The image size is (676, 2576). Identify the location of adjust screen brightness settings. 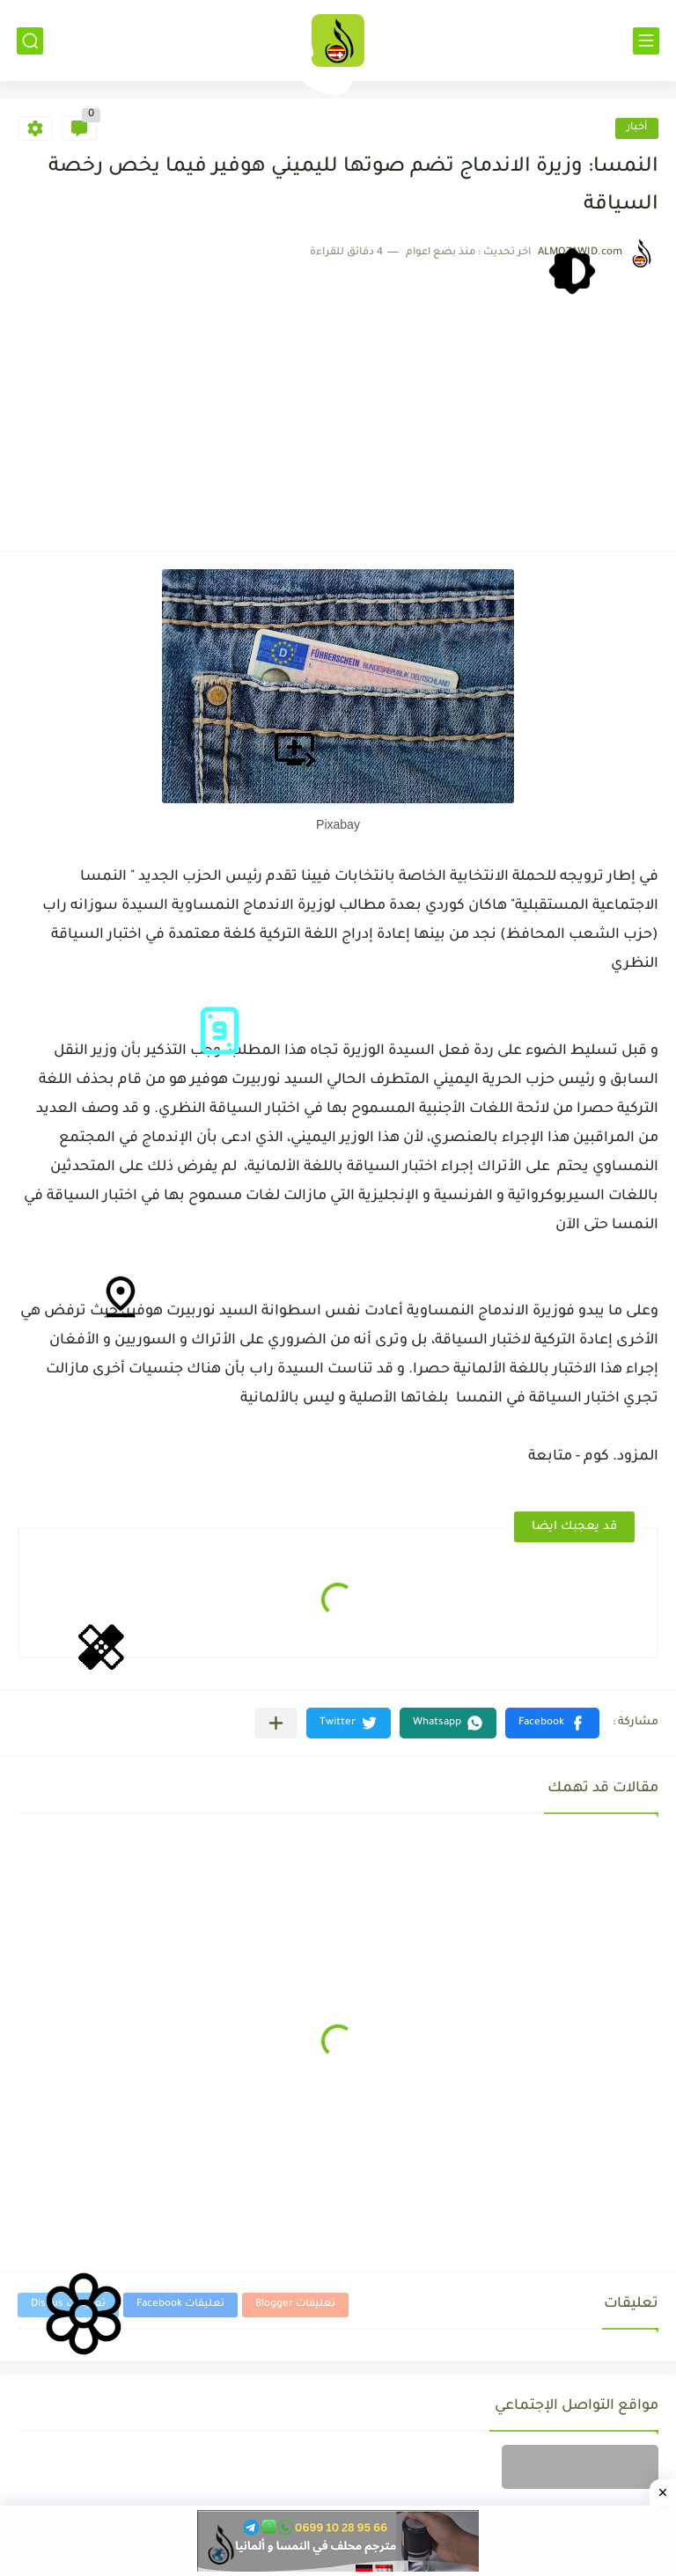
(572, 271).